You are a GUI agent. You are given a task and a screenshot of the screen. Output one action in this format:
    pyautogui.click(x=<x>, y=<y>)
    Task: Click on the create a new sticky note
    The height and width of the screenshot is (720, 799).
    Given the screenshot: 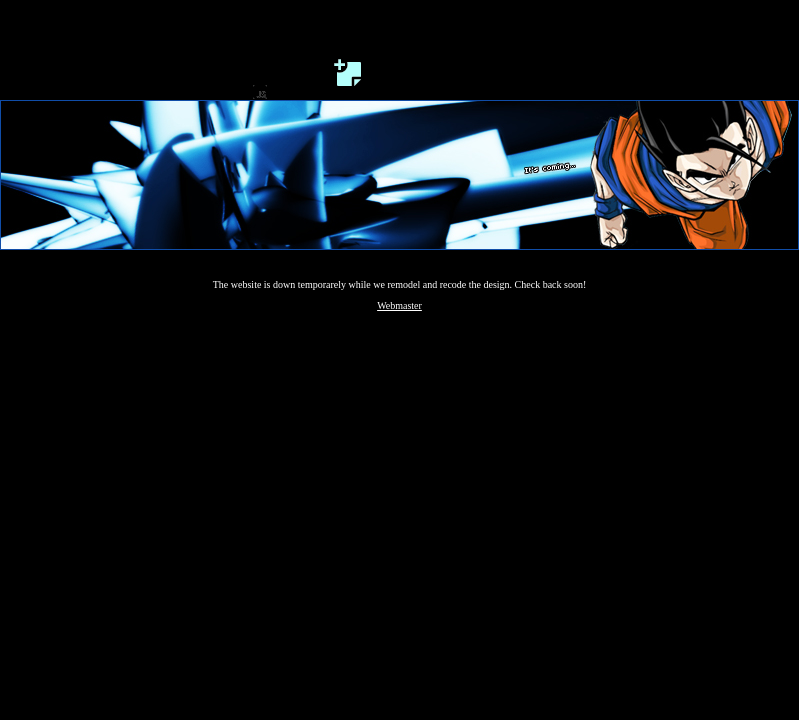 What is the action you would take?
    pyautogui.click(x=349, y=74)
    